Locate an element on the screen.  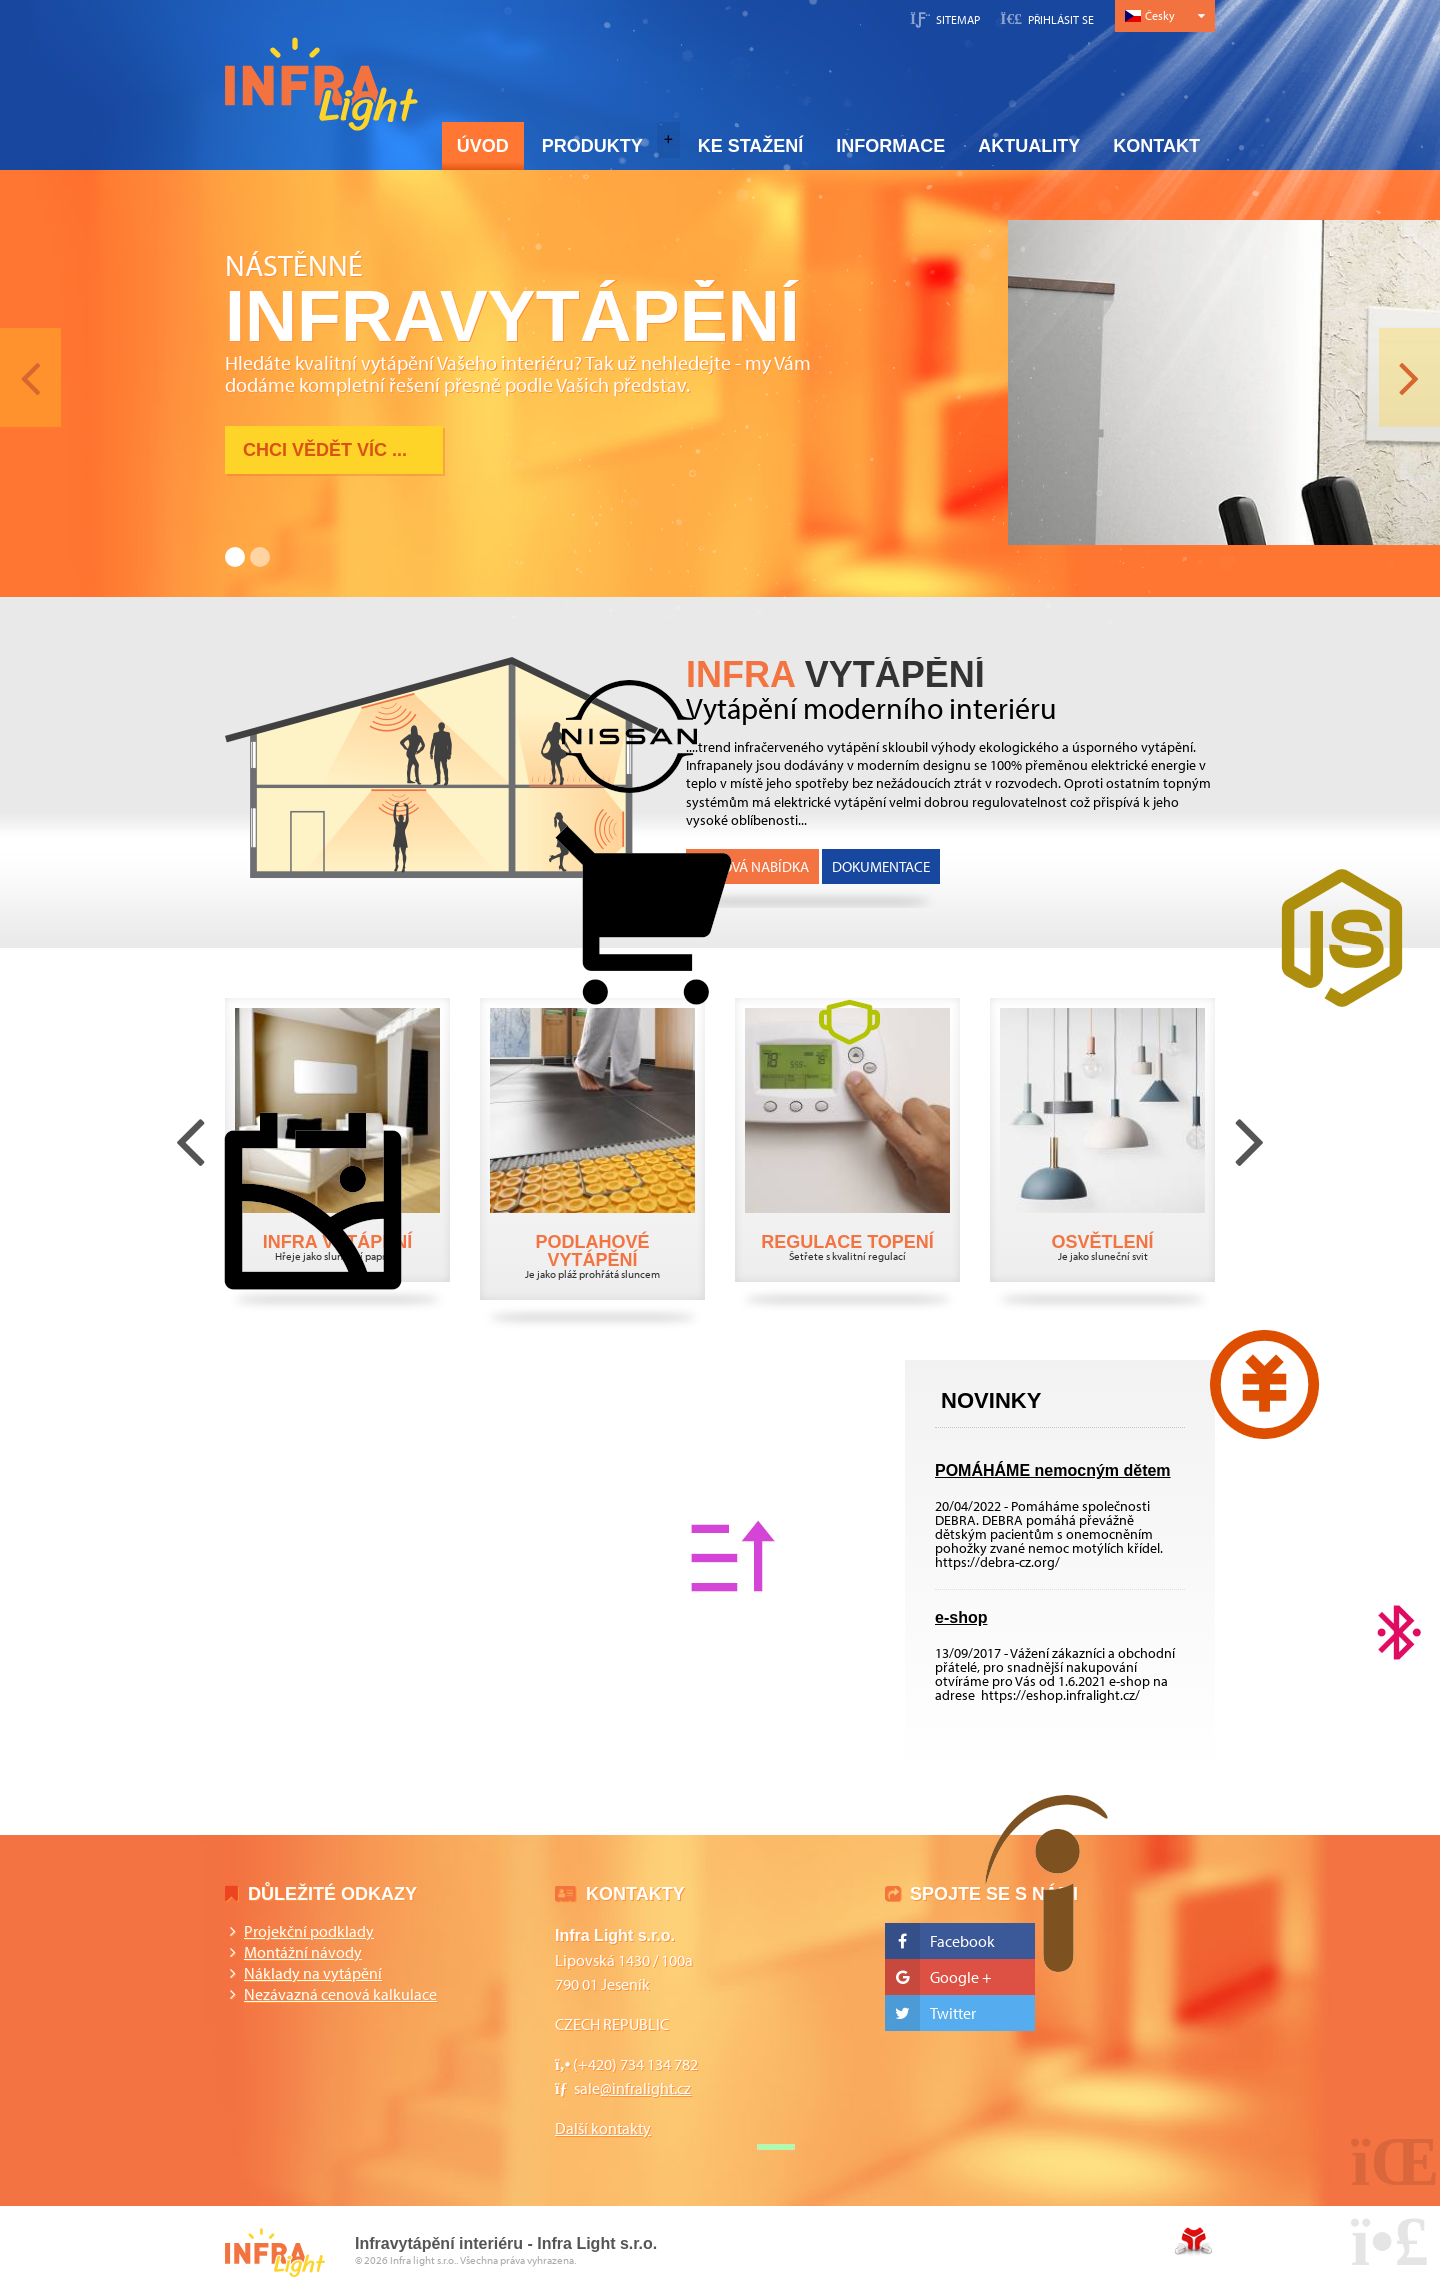
nissan brand logo is located at coordinates (629, 736).